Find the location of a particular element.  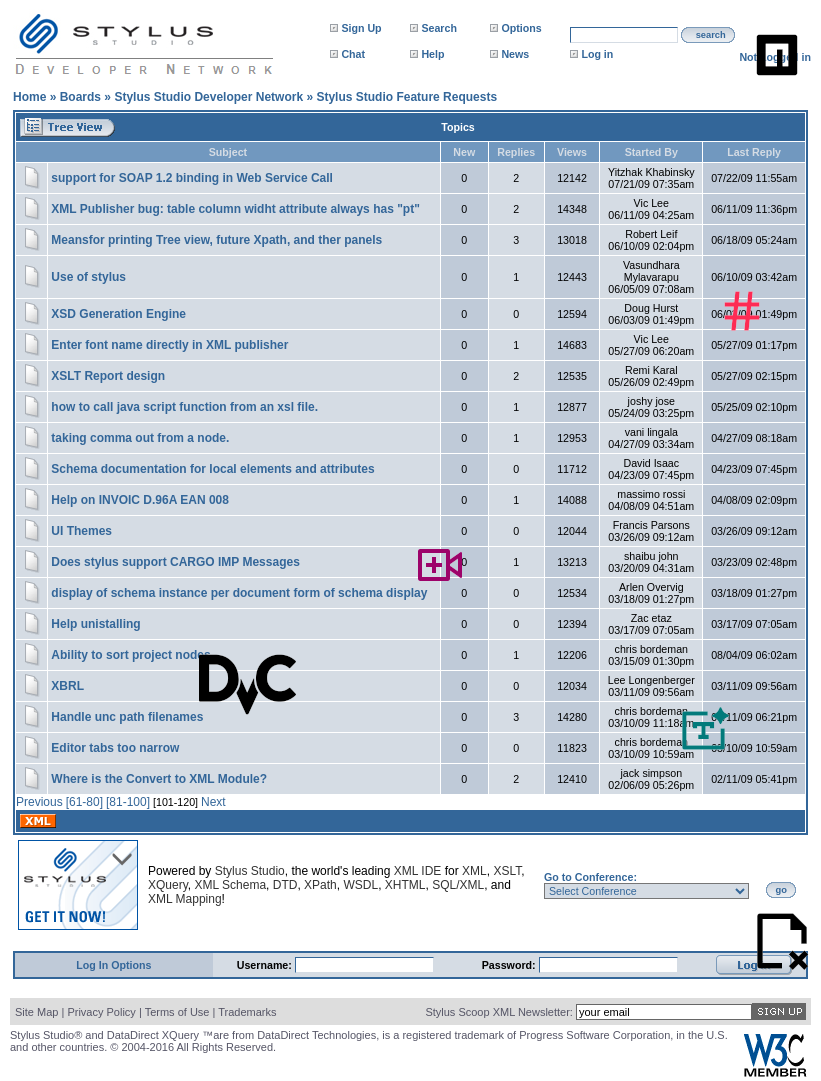

add a hashtag or tag to content is located at coordinates (742, 311).